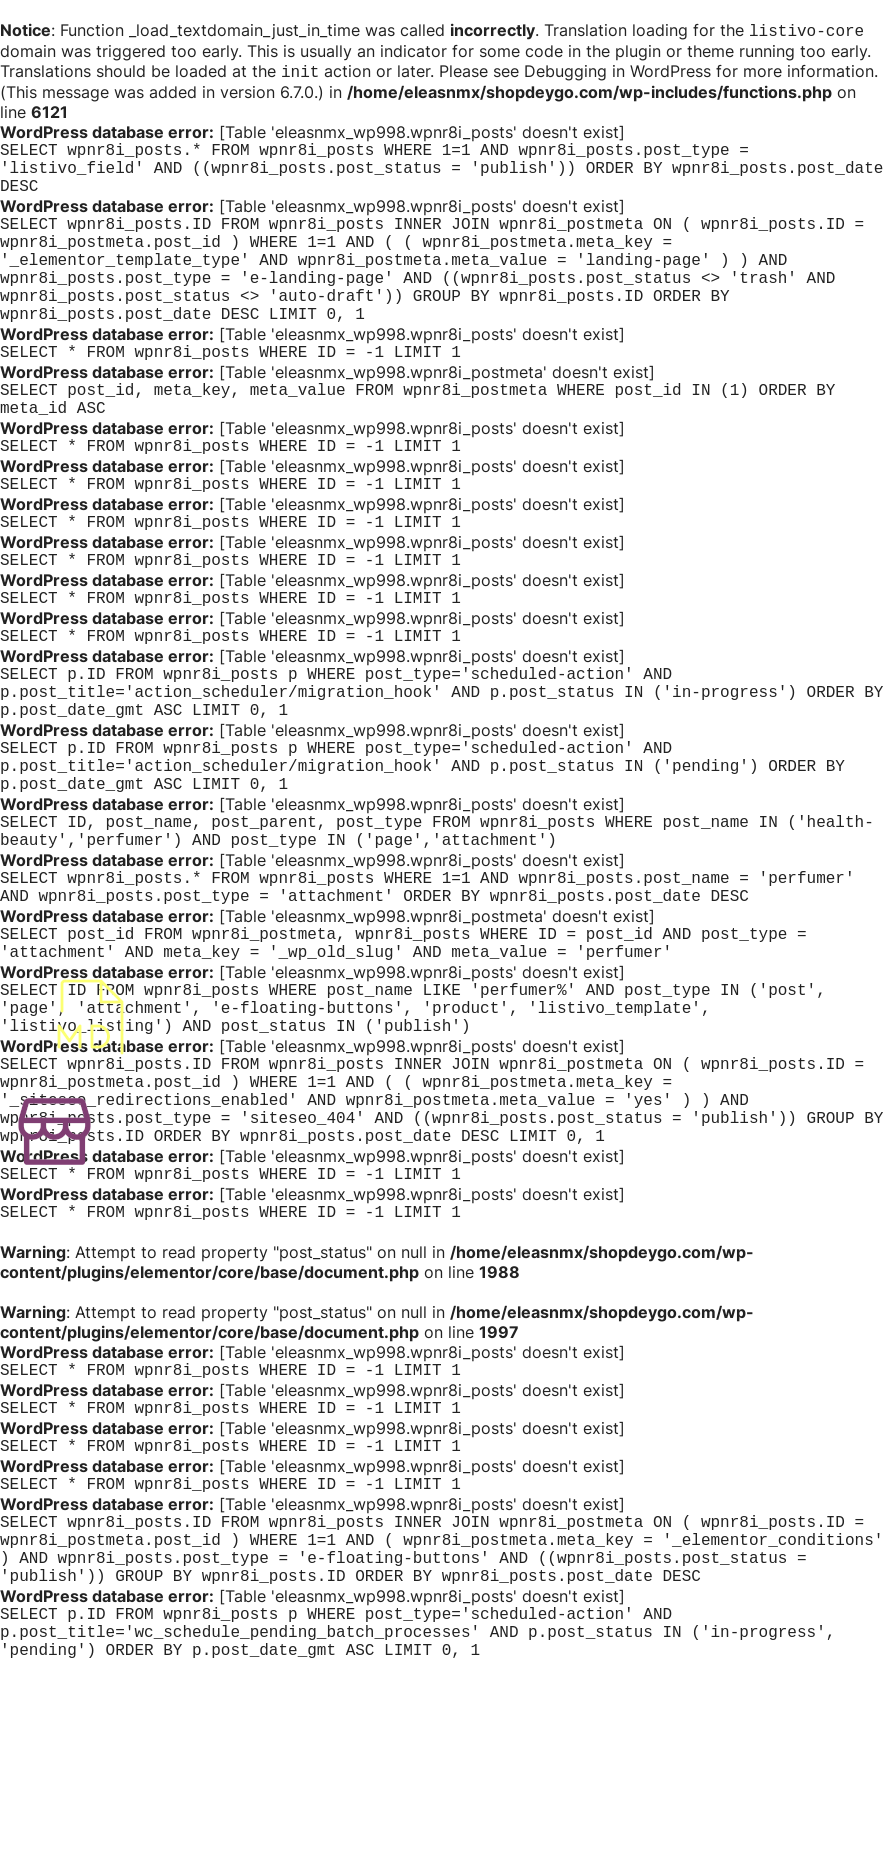 Image resolution: width=886 pixels, height=1866 pixels. What do you see at coordinates (92, 1017) in the screenshot?
I see `open a markdown file` at bounding box center [92, 1017].